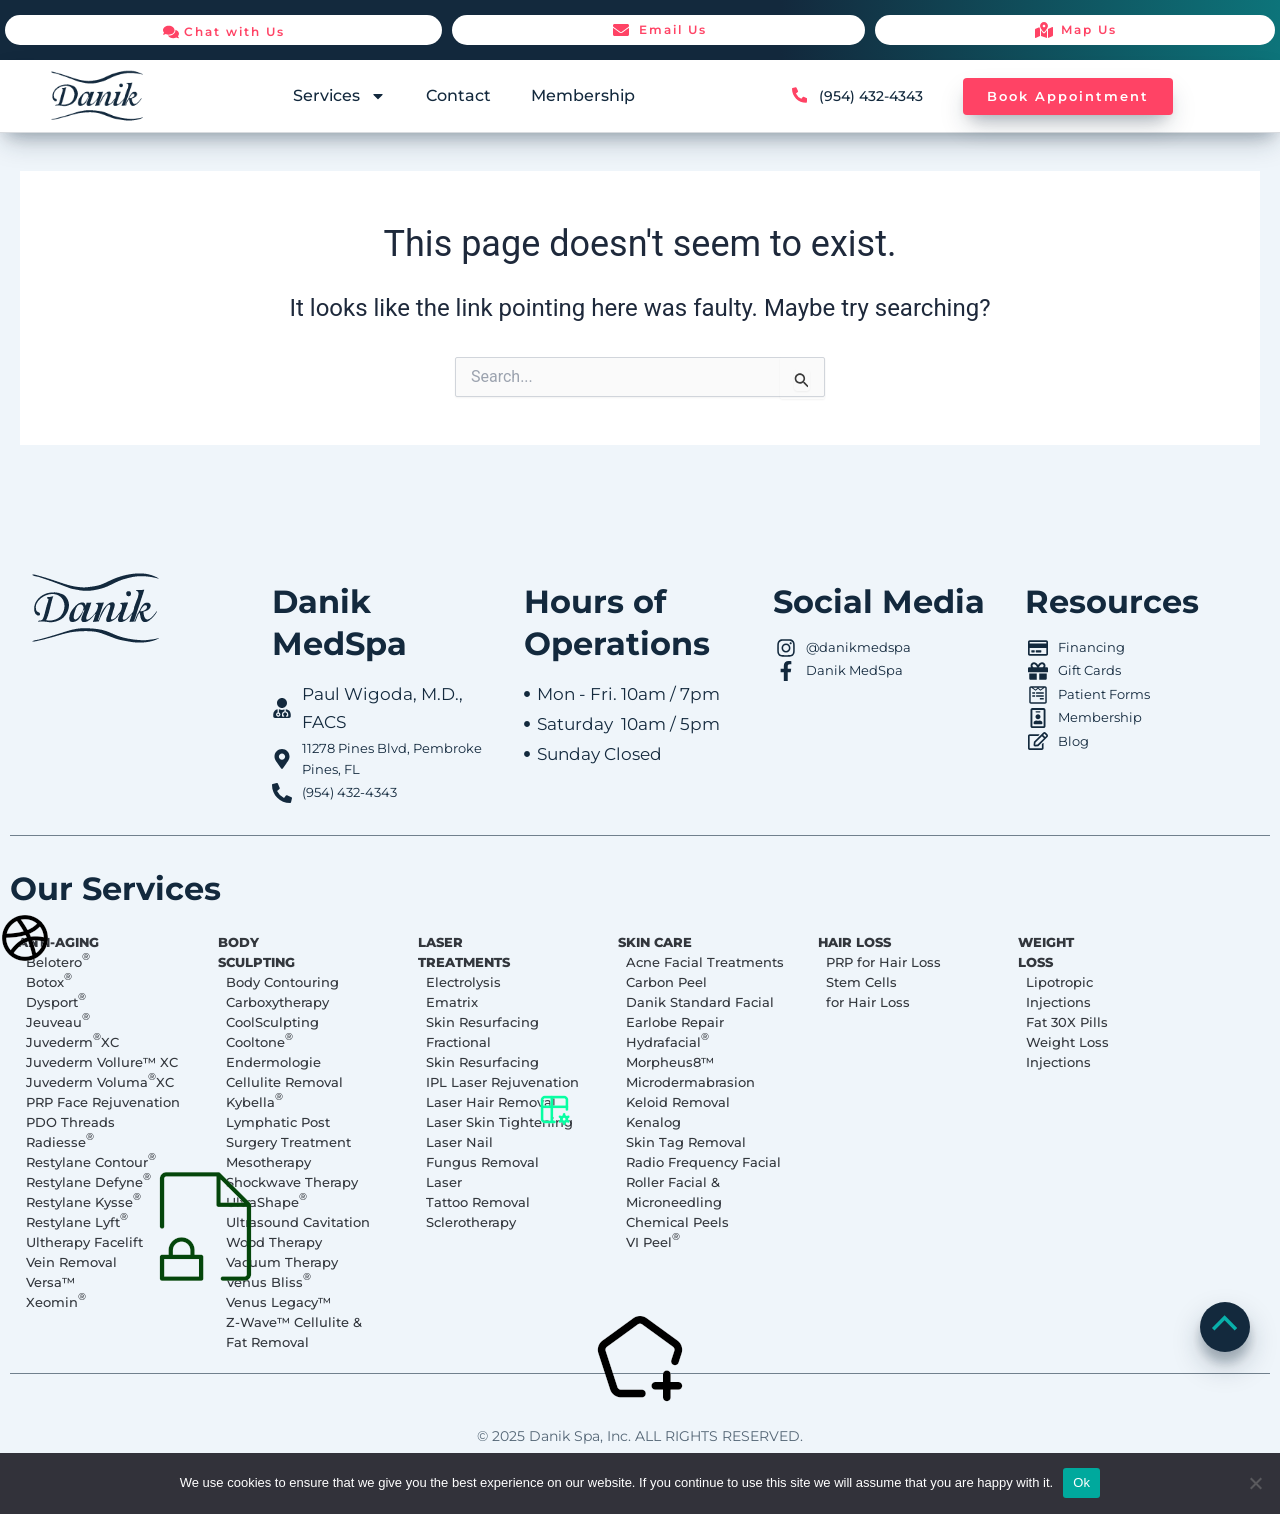  I want to click on customize table settings, so click(554, 1109).